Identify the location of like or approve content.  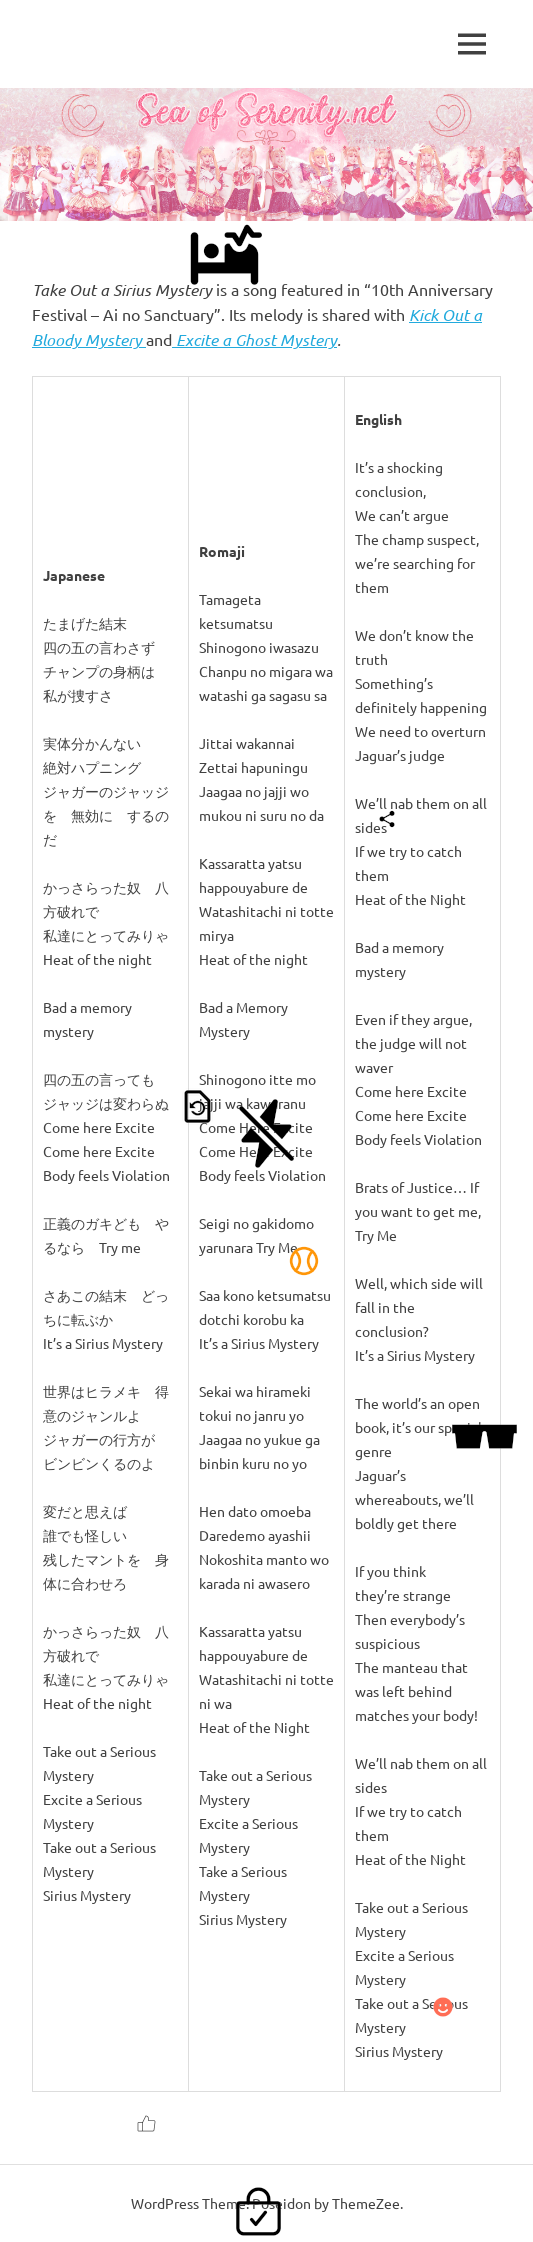
(146, 2124).